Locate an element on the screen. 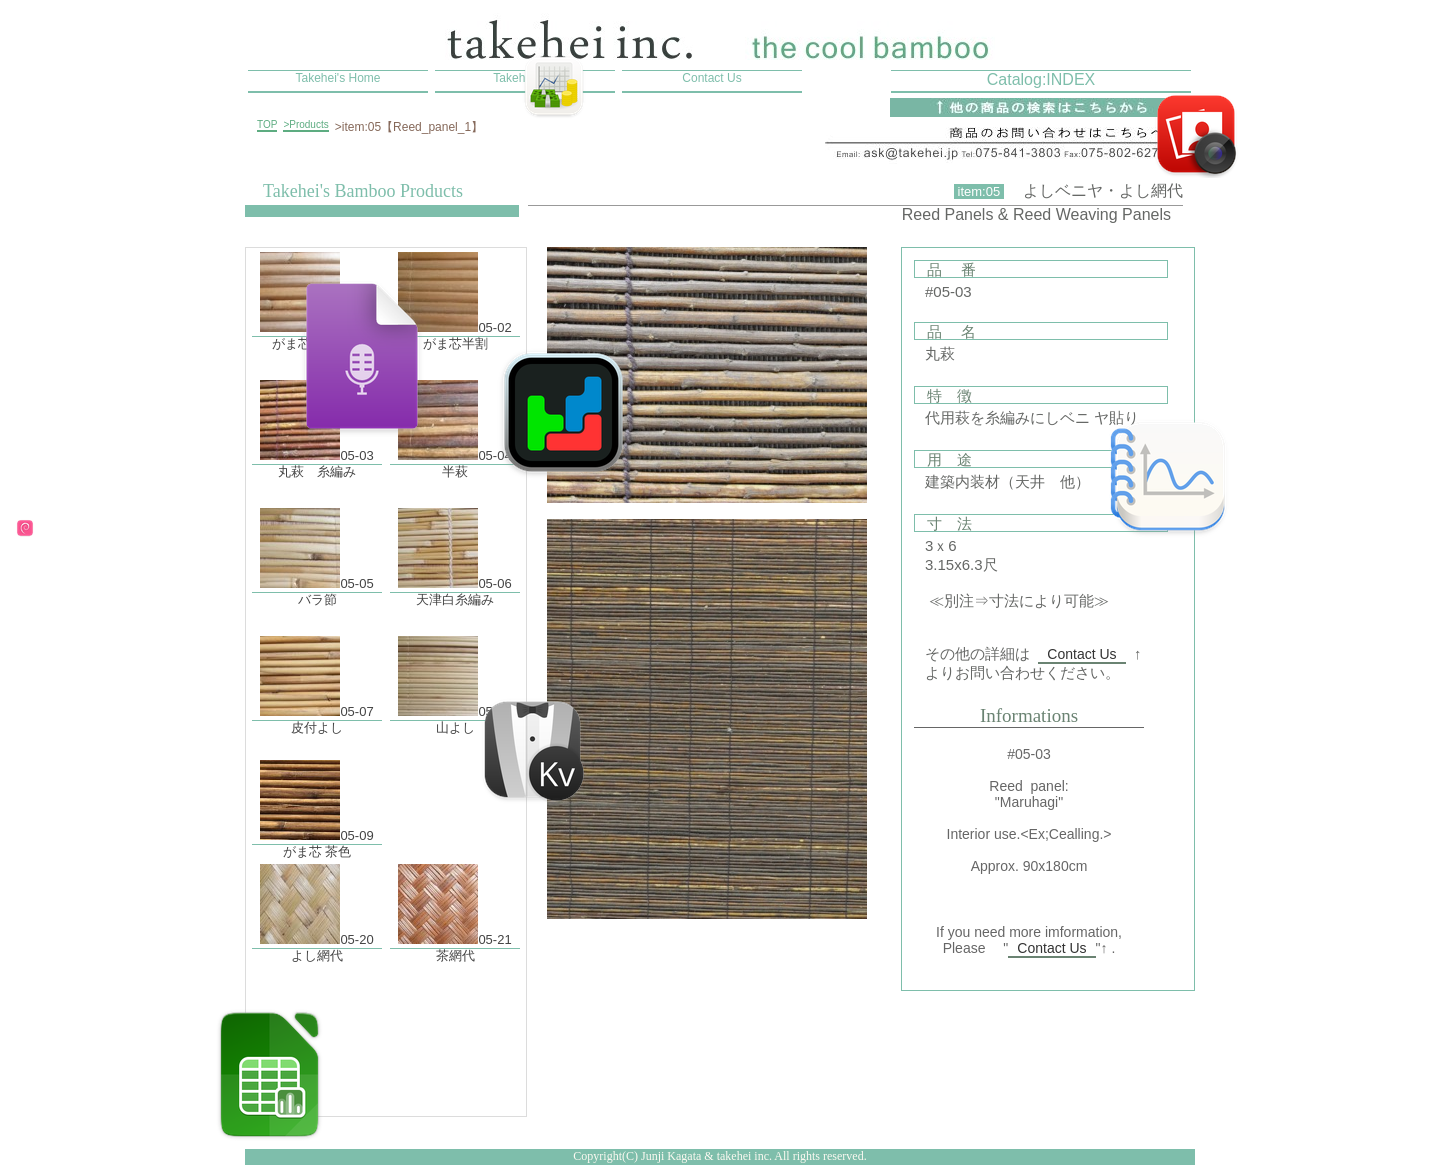  launch petris puzzle game is located at coordinates (563, 412).